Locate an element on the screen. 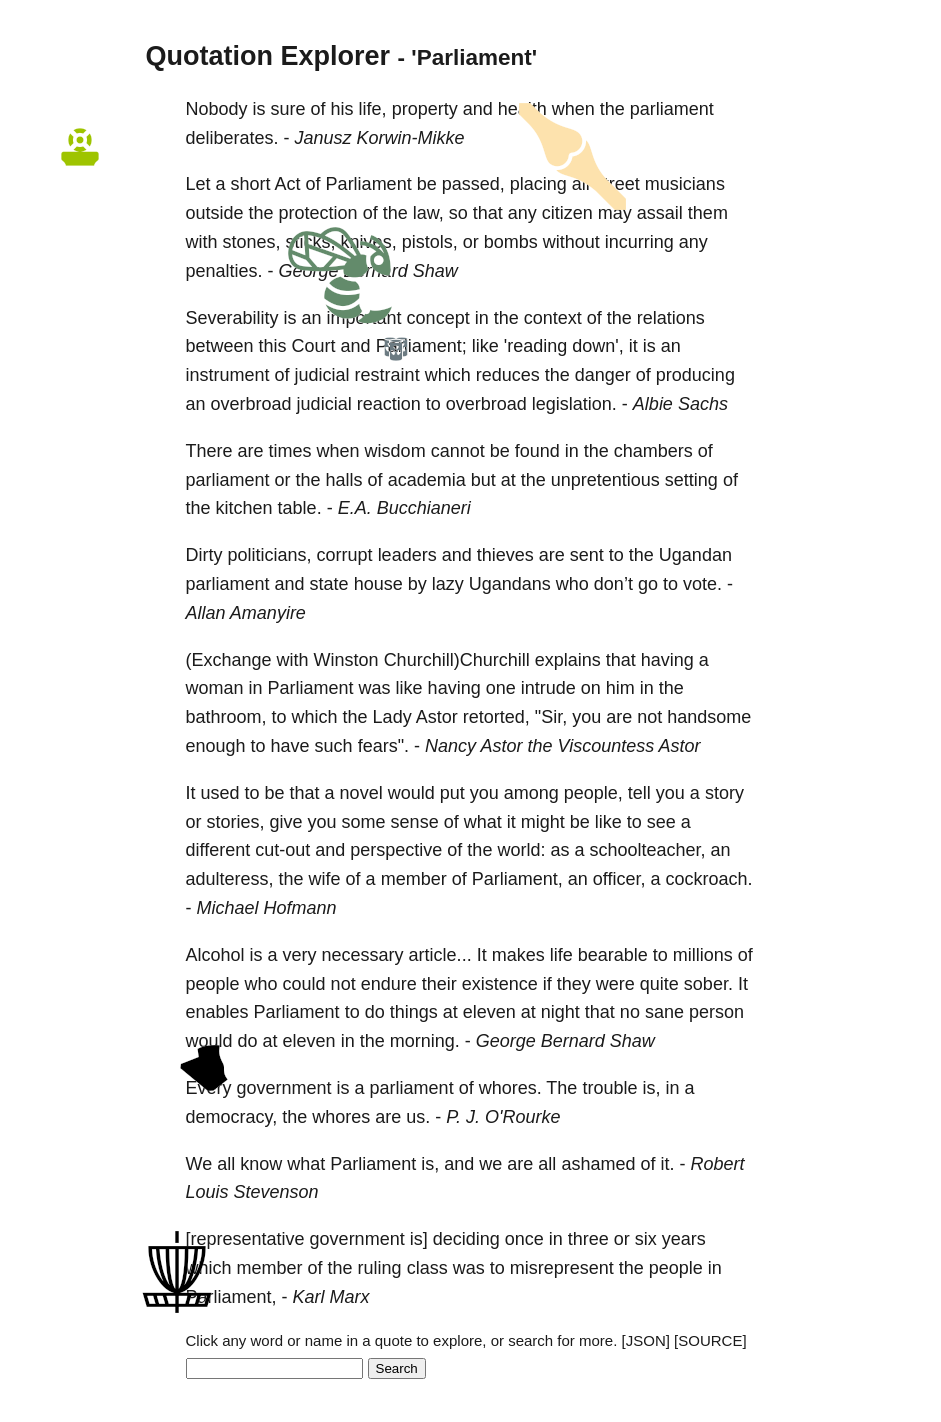  access disc golf course information is located at coordinates (177, 1272).